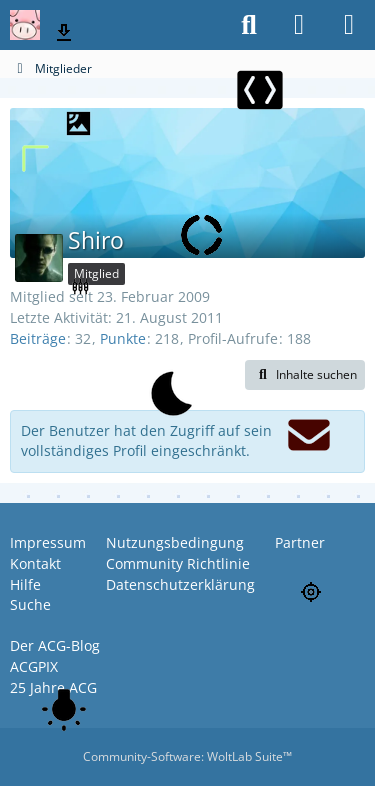  What do you see at coordinates (64, 33) in the screenshot?
I see `download a file` at bounding box center [64, 33].